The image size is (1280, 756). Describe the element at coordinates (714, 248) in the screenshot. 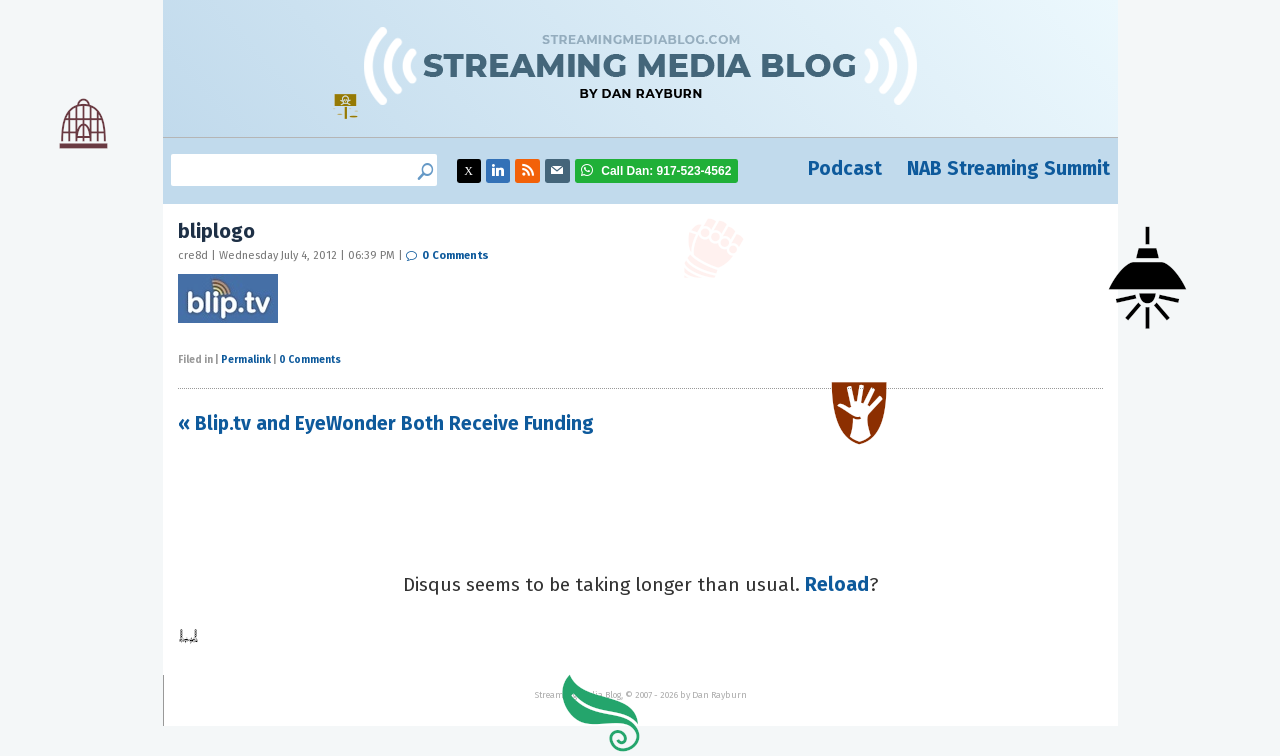

I see `select a melee or unarmed combat skill` at that location.